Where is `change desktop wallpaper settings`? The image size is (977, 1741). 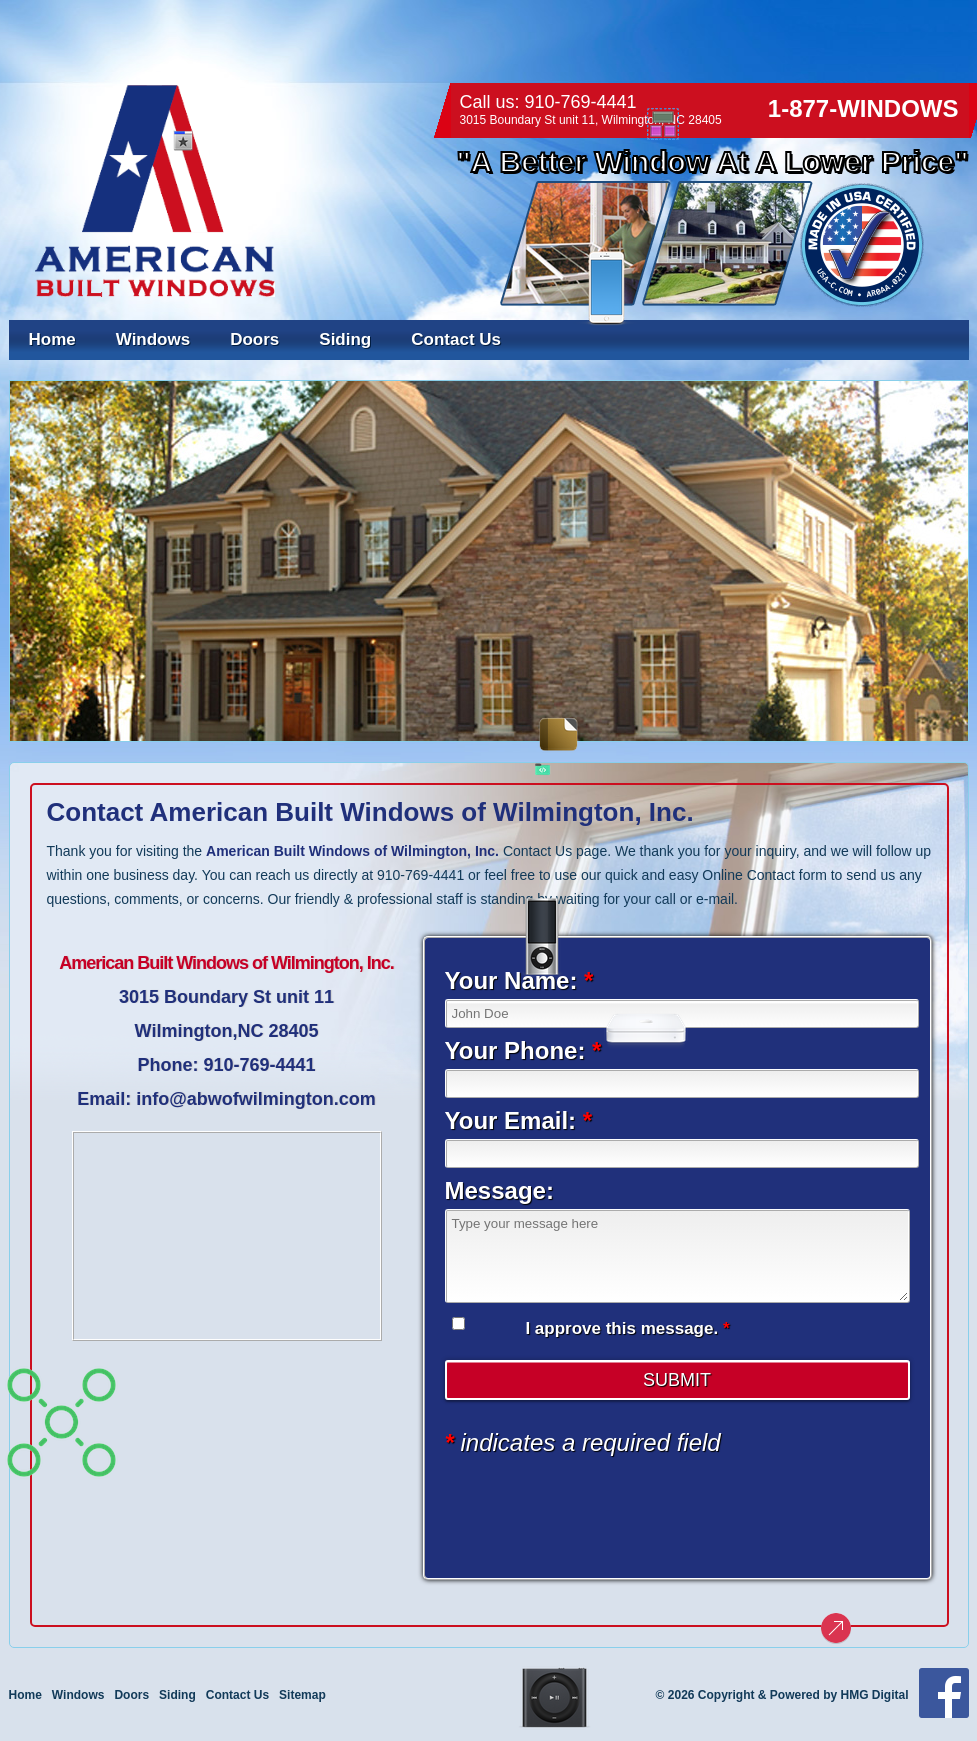 change desktop wallpaper settings is located at coordinates (558, 733).